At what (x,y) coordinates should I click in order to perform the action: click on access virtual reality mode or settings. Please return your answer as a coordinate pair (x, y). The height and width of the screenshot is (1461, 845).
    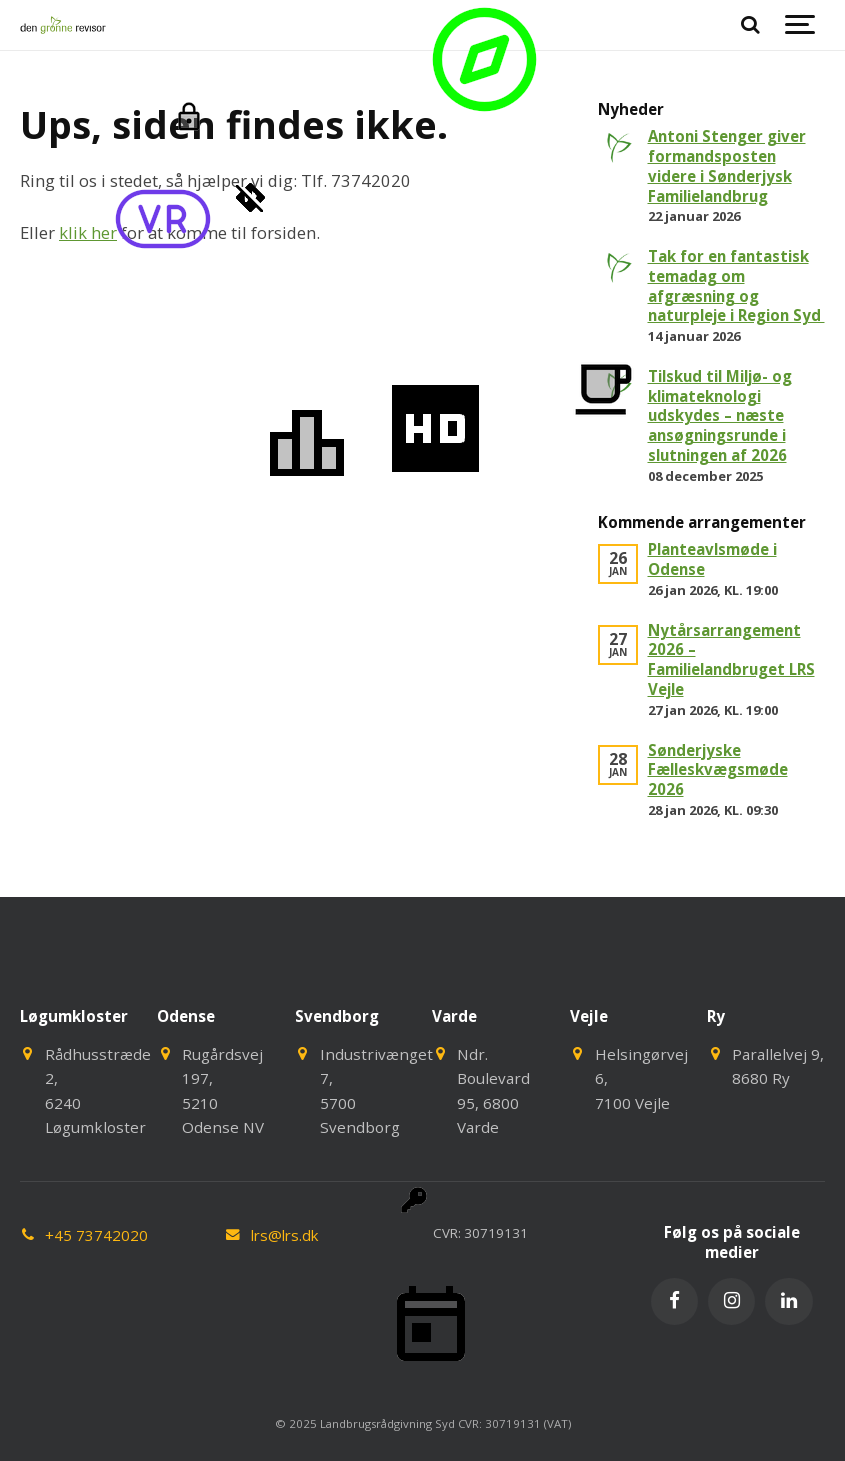
    Looking at the image, I should click on (163, 219).